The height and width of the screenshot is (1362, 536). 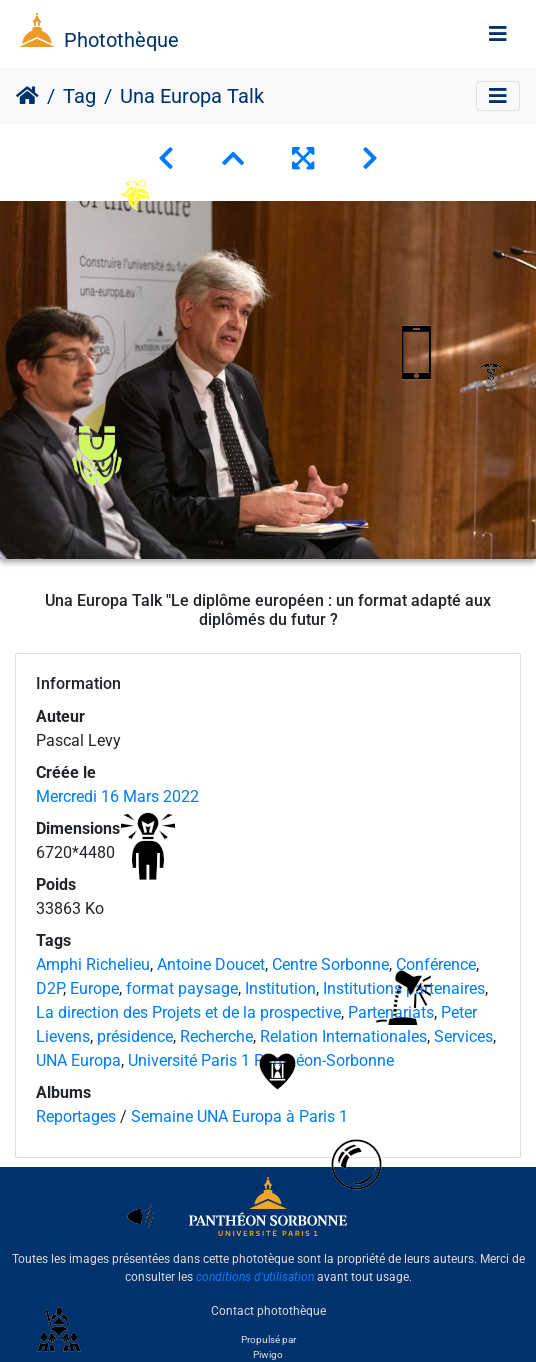 I want to click on toggle fog lights on or off, so click(x=140, y=1216).